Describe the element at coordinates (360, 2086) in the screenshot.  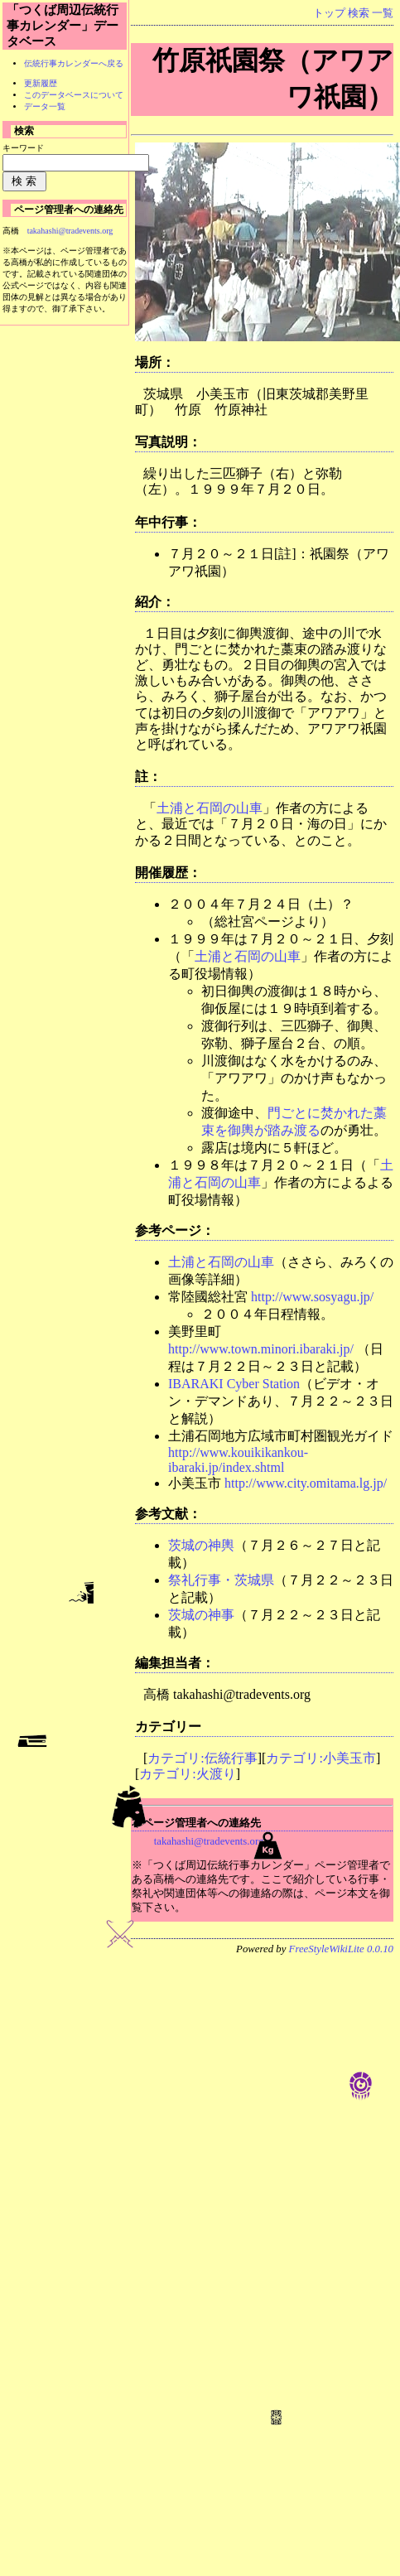
I see `summon or activate a beholder creature` at that location.